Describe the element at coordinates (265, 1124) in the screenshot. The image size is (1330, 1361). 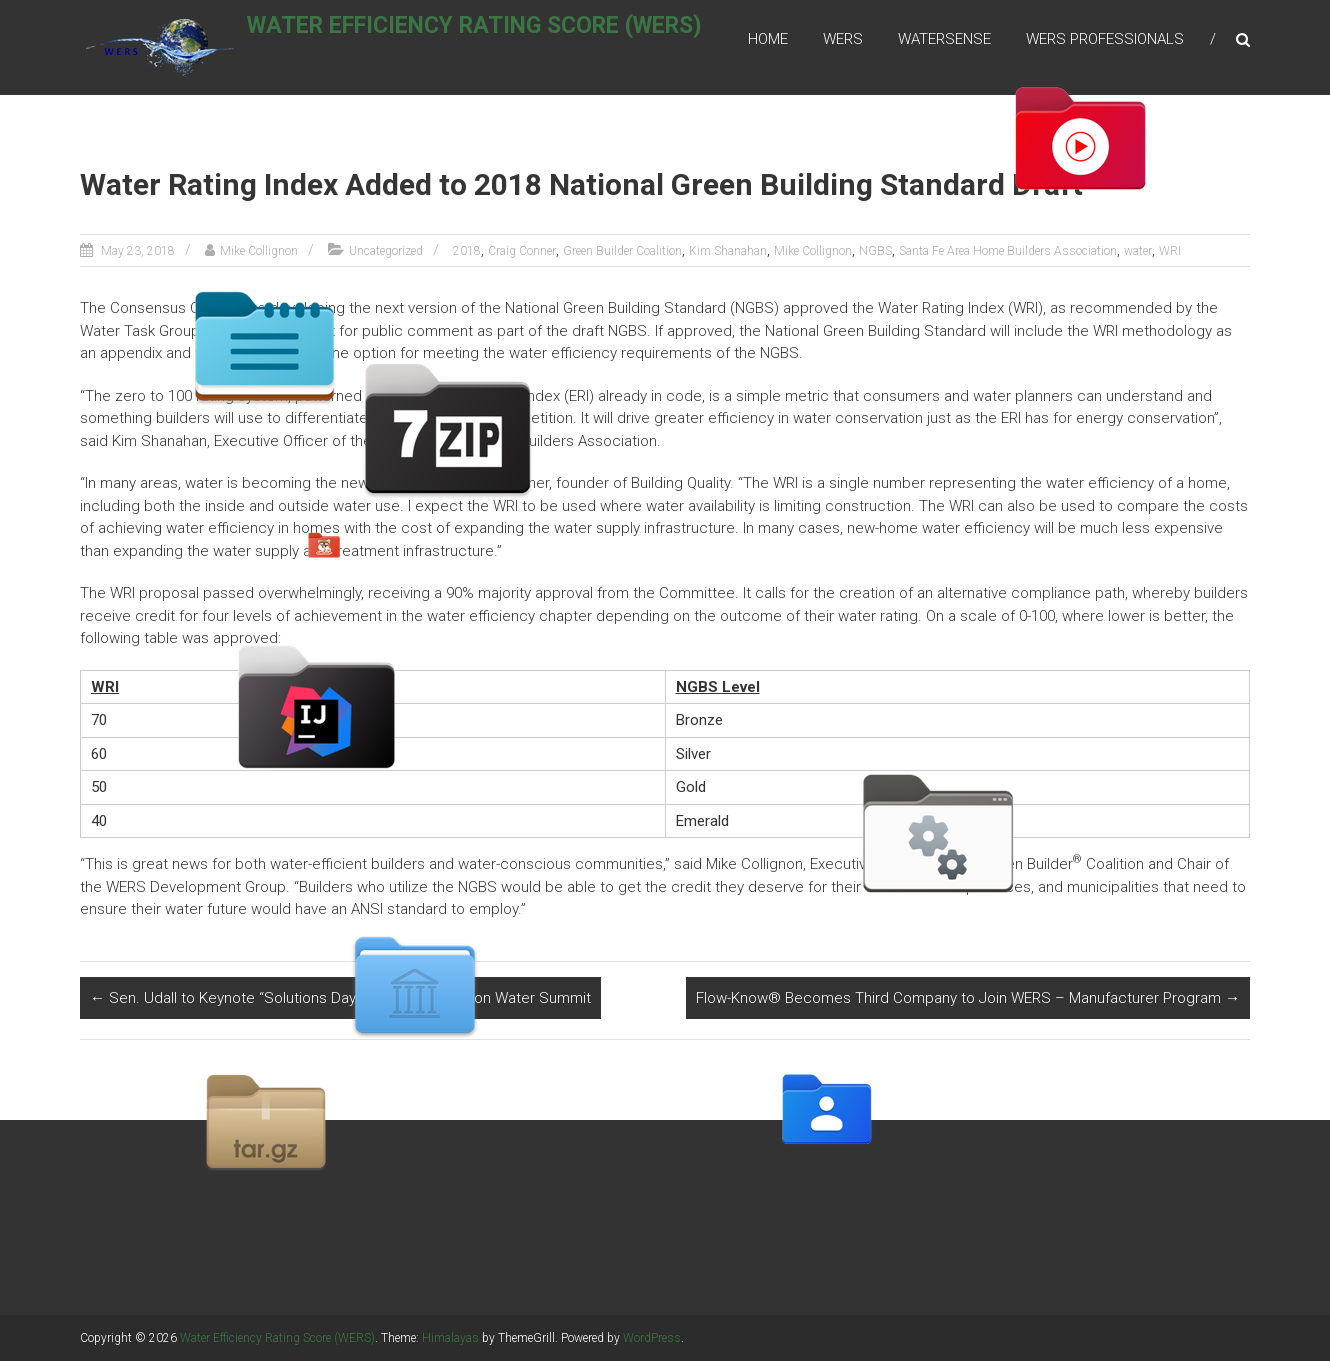
I see `folder containing tar.gz compressed archive files` at that location.